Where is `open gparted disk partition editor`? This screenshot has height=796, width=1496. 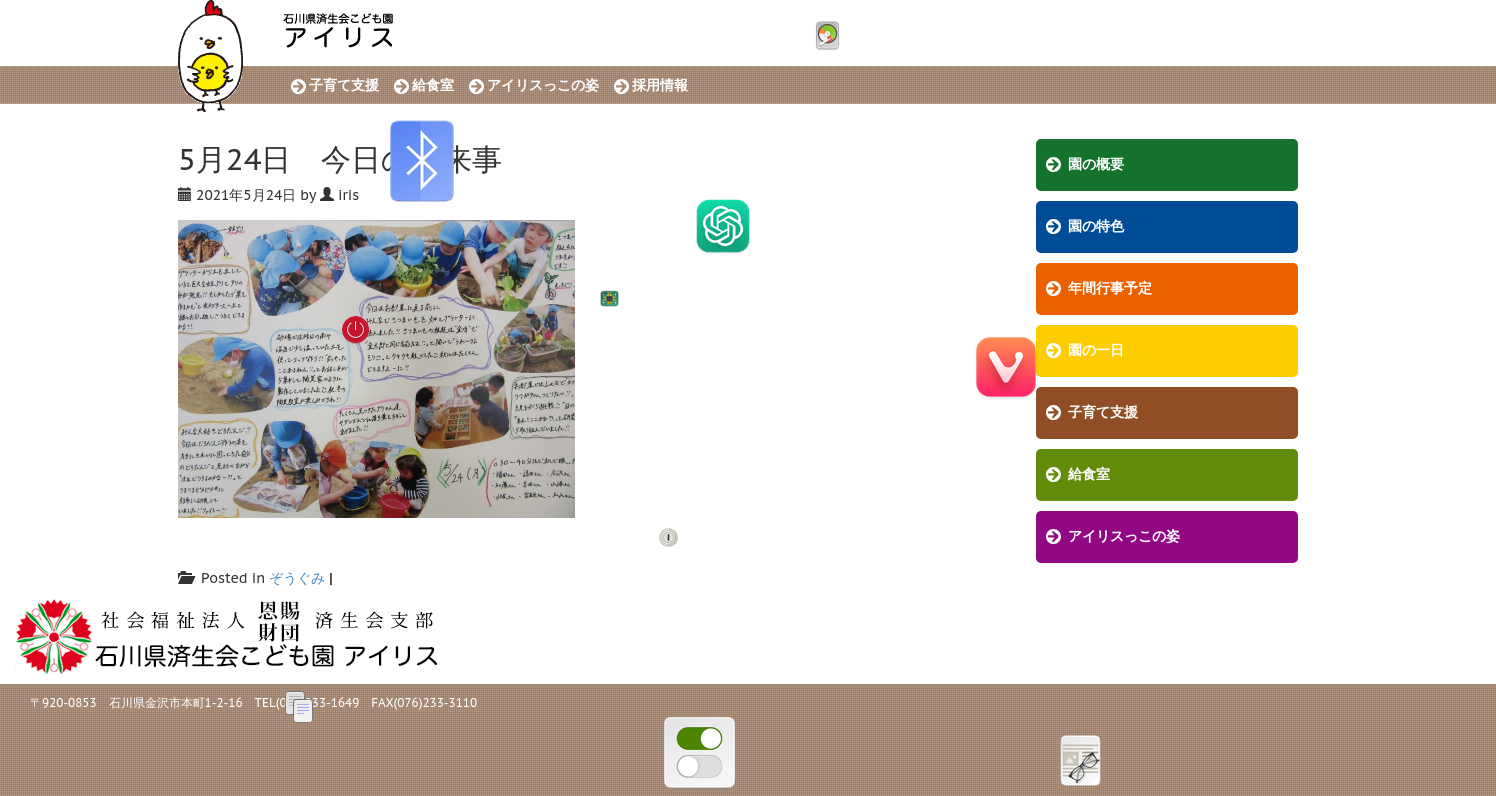 open gparted disk partition editor is located at coordinates (827, 35).